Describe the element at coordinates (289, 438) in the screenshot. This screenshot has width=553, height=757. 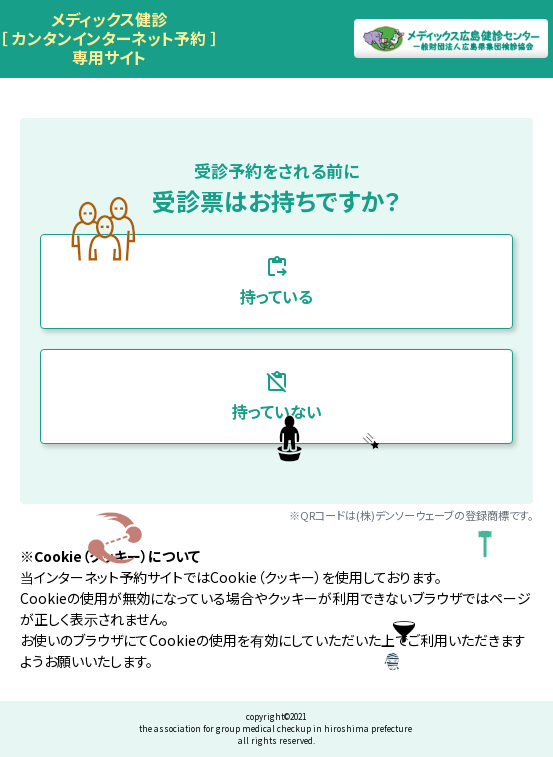
I see `indicates a trap or penalty in gameplay` at that location.